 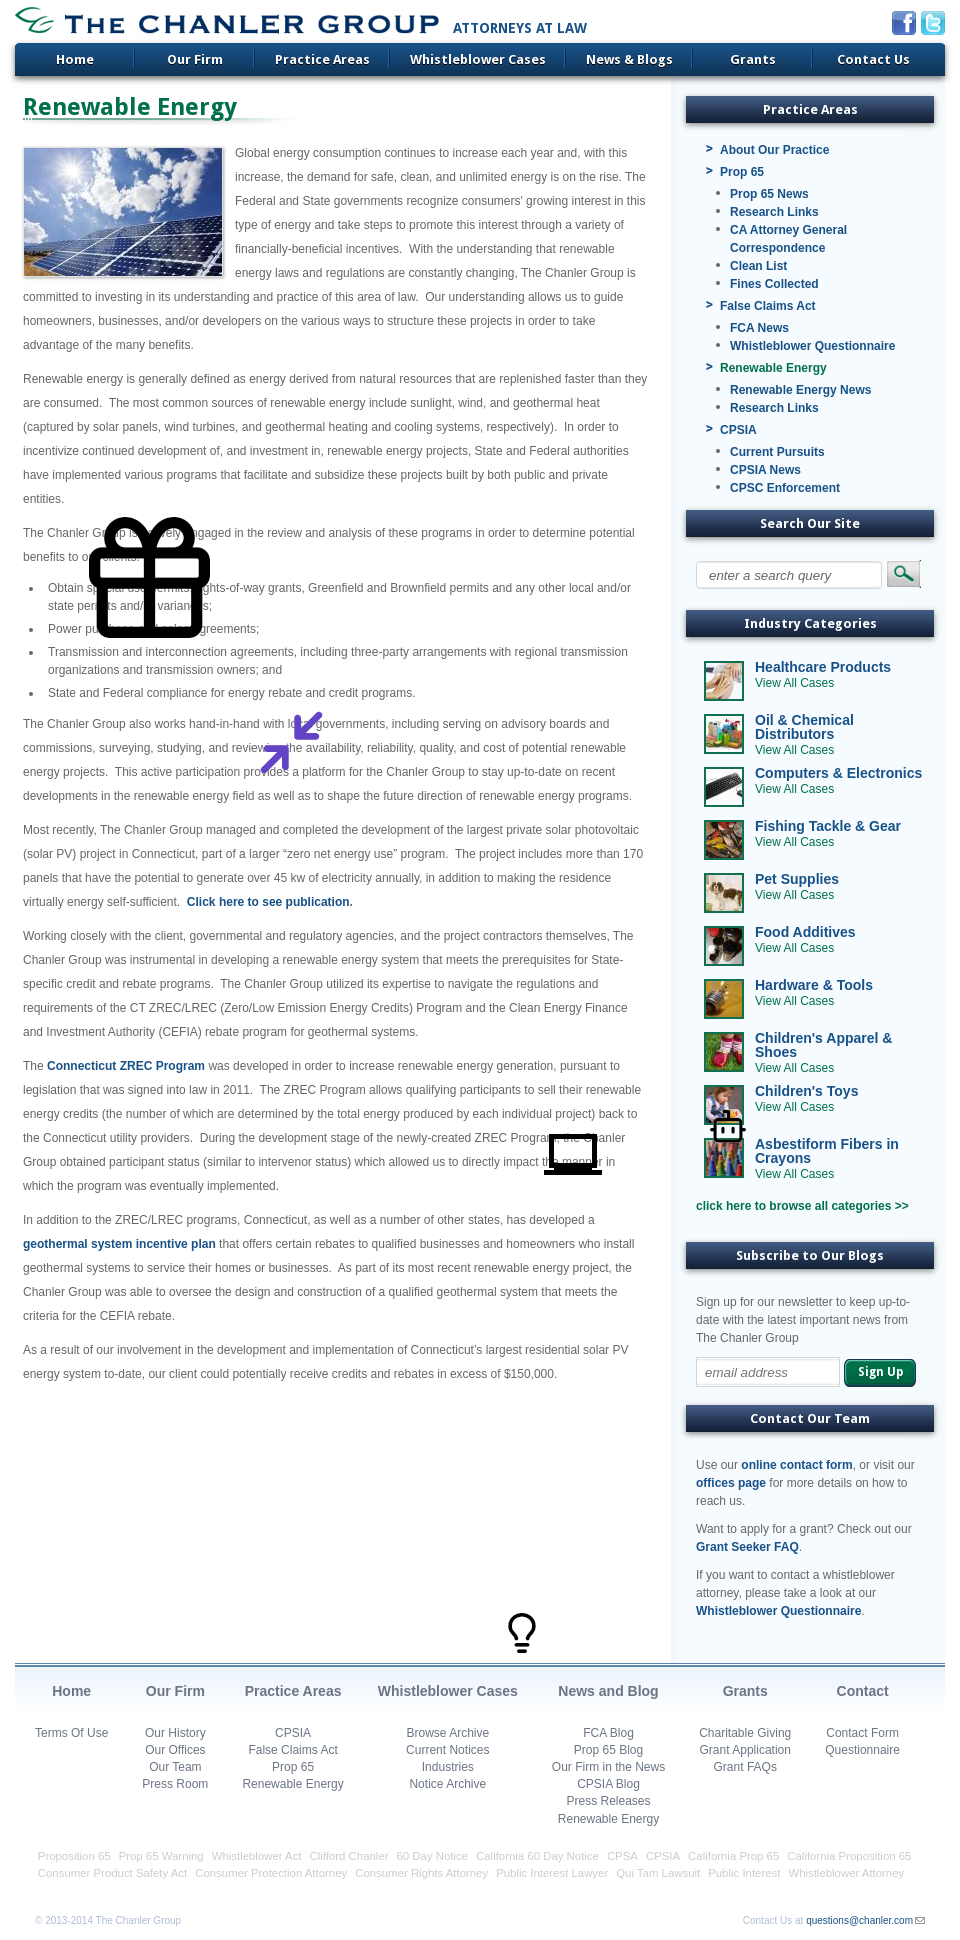 I want to click on view or redeem a gift, so click(x=149, y=577).